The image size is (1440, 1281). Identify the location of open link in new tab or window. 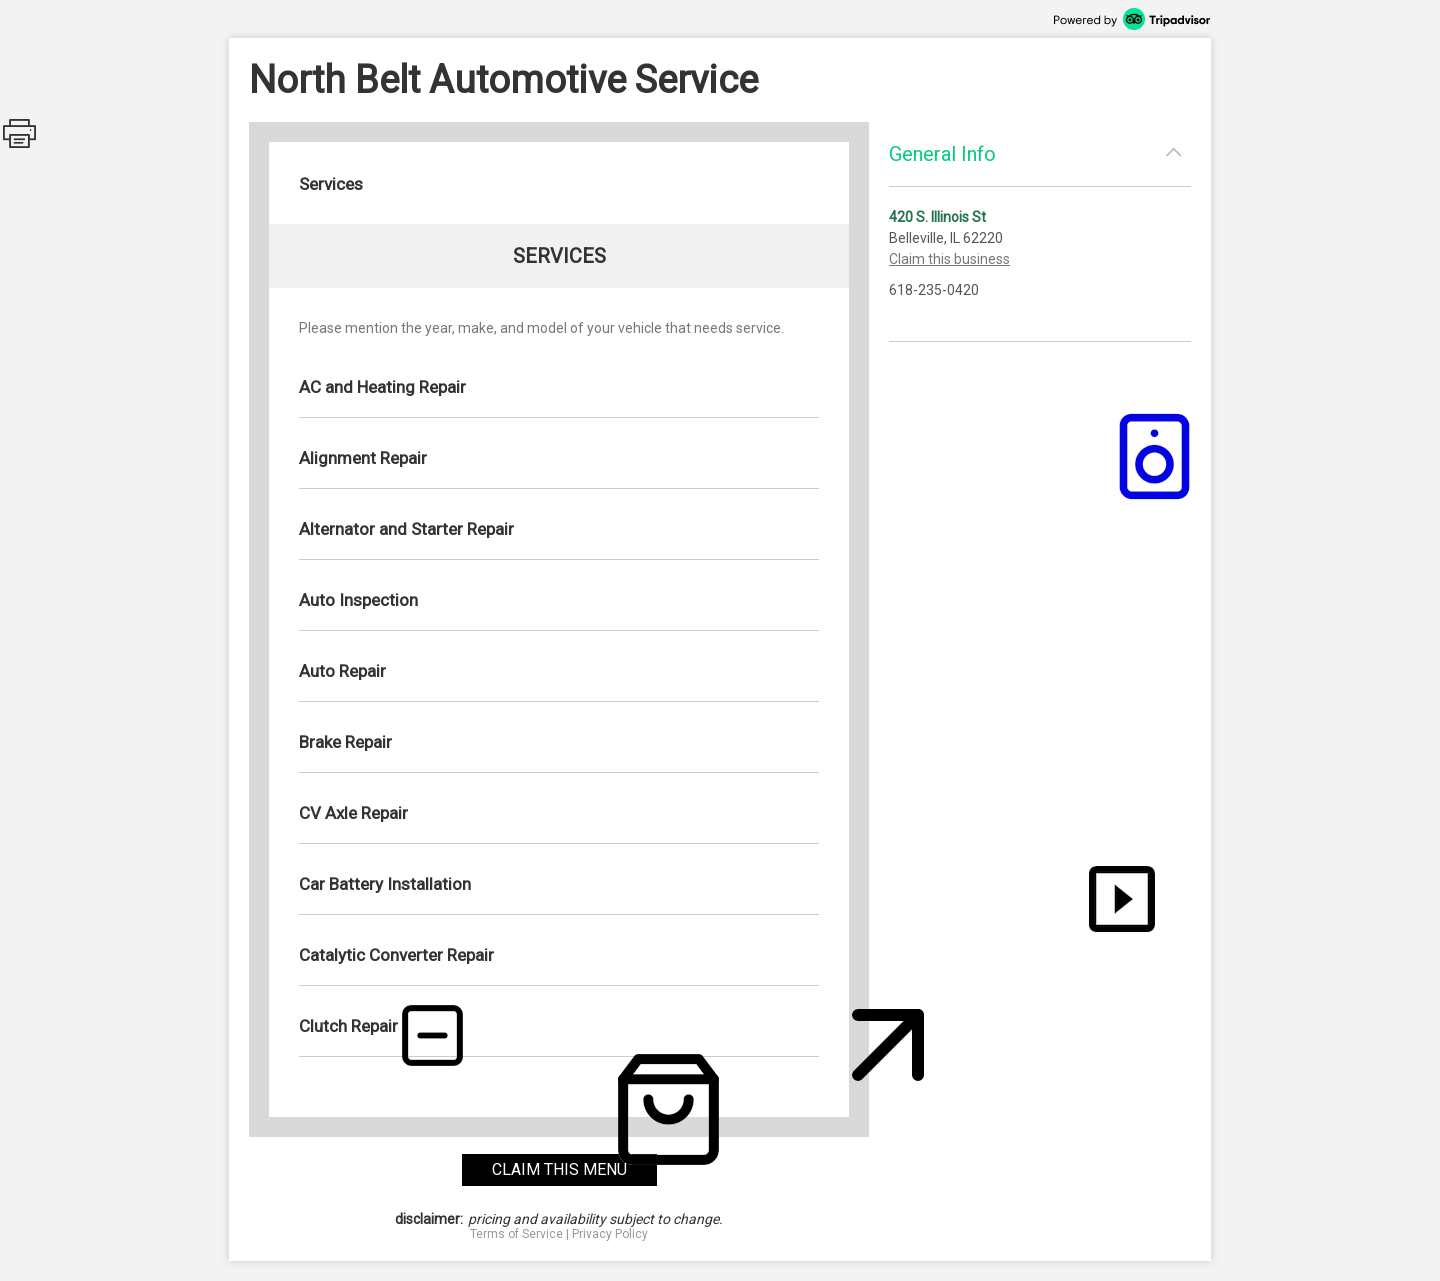
(888, 1045).